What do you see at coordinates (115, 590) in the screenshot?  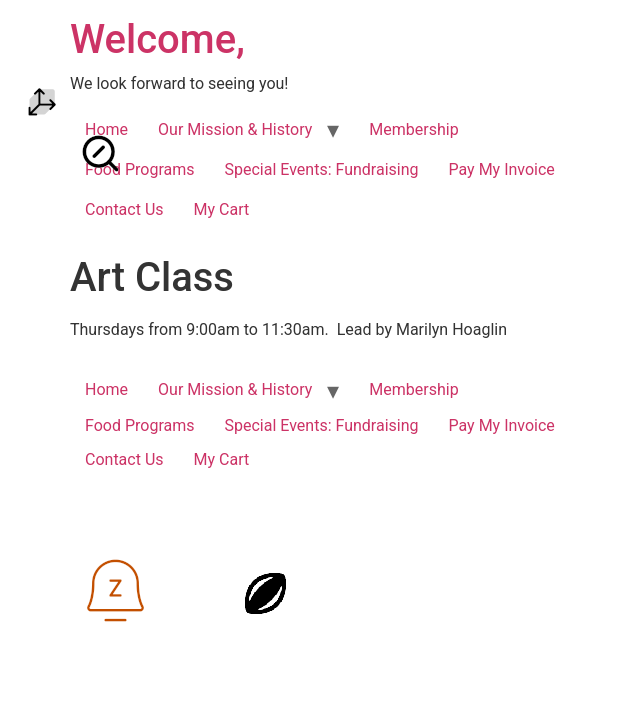 I see `snooze notifications` at bounding box center [115, 590].